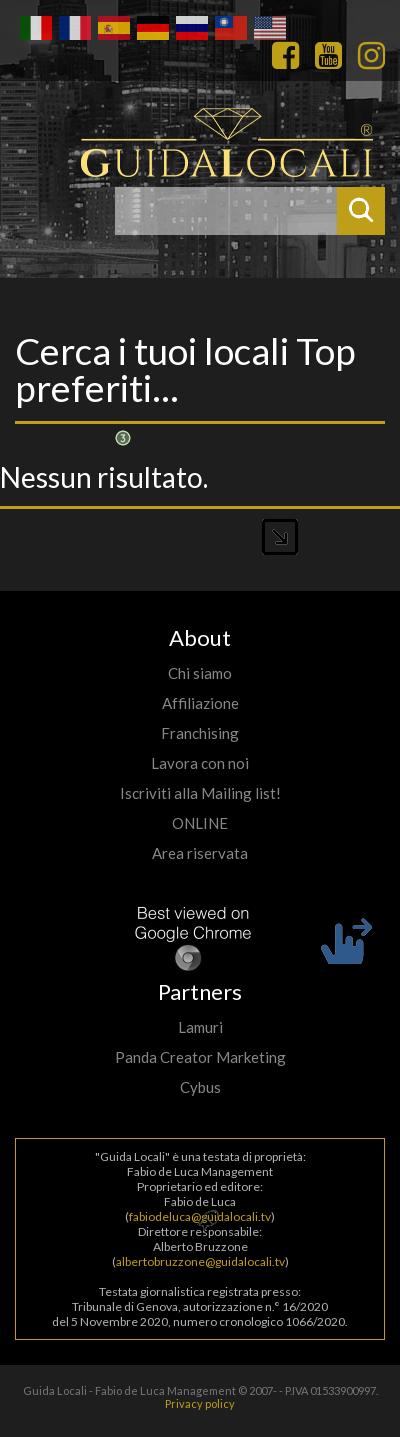 The height and width of the screenshot is (1437, 400). Describe the element at coordinates (123, 438) in the screenshot. I see `indicates step three in a multi-step process` at that location.